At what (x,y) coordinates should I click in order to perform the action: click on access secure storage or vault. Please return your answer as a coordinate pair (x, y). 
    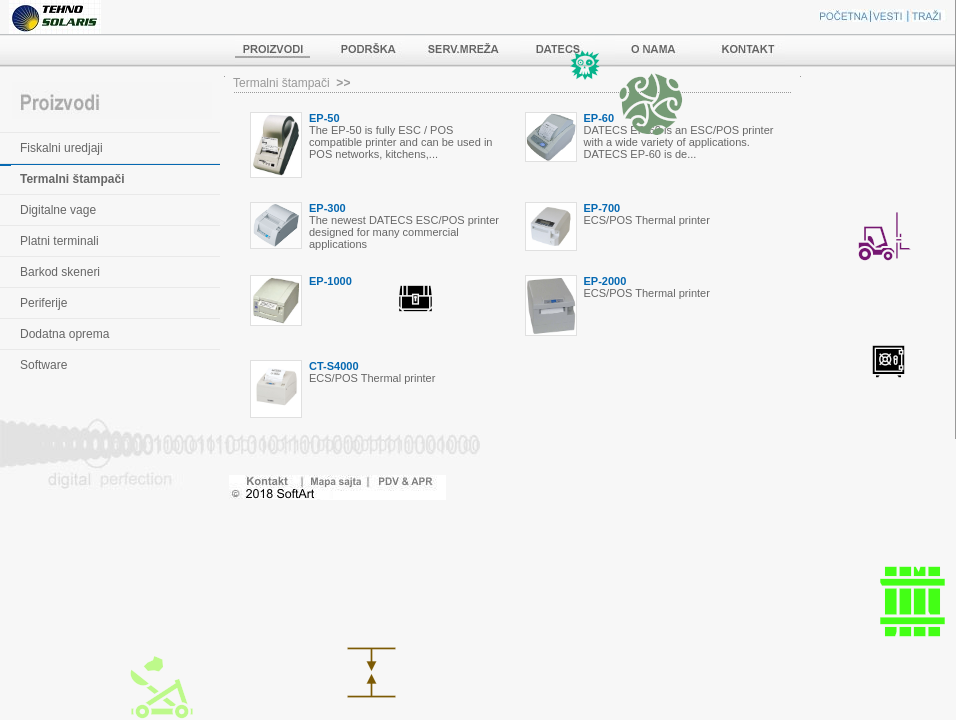
    Looking at the image, I should click on (888, 361).